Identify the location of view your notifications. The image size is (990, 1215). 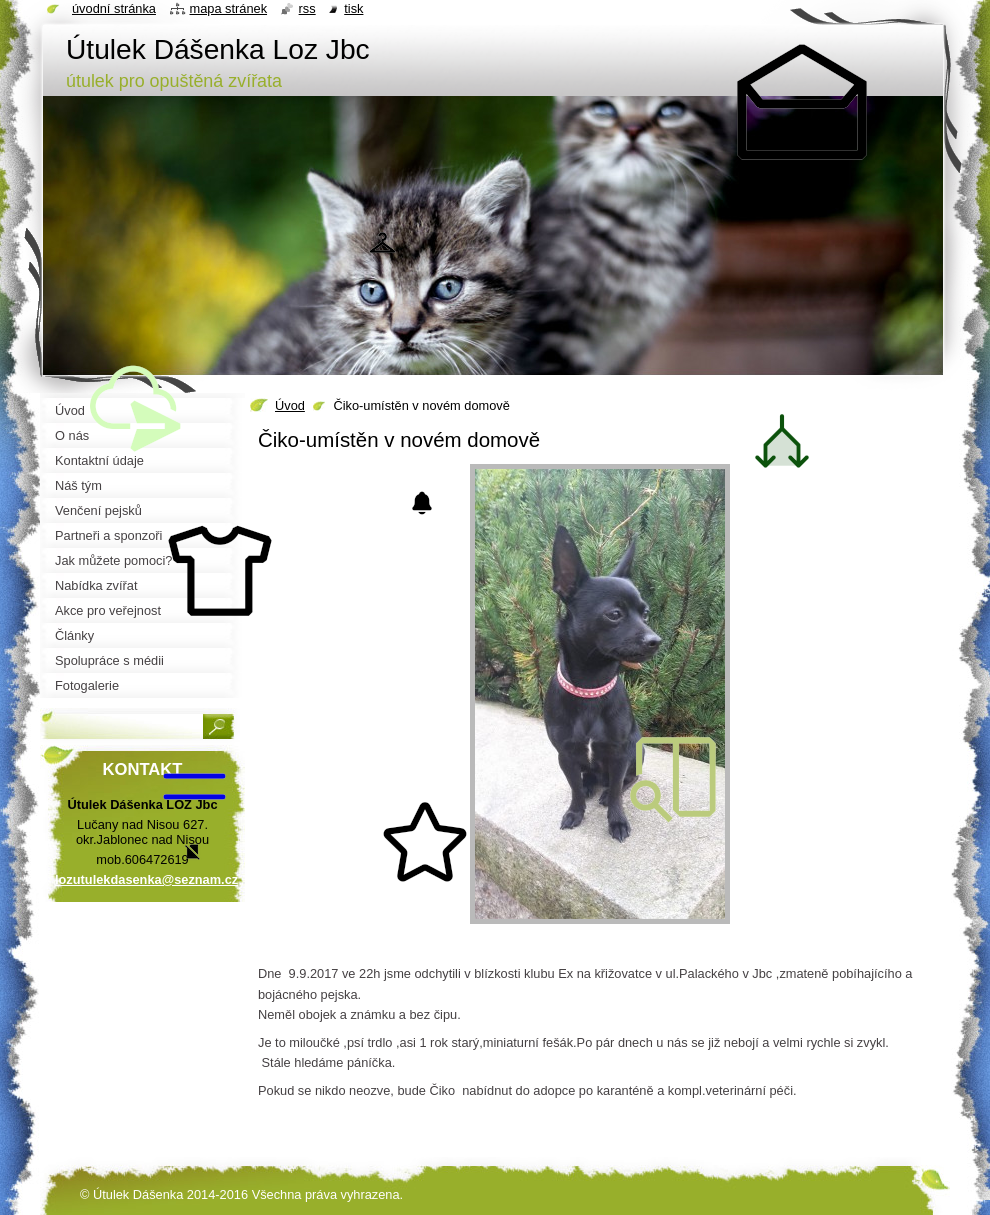
(422, 503).